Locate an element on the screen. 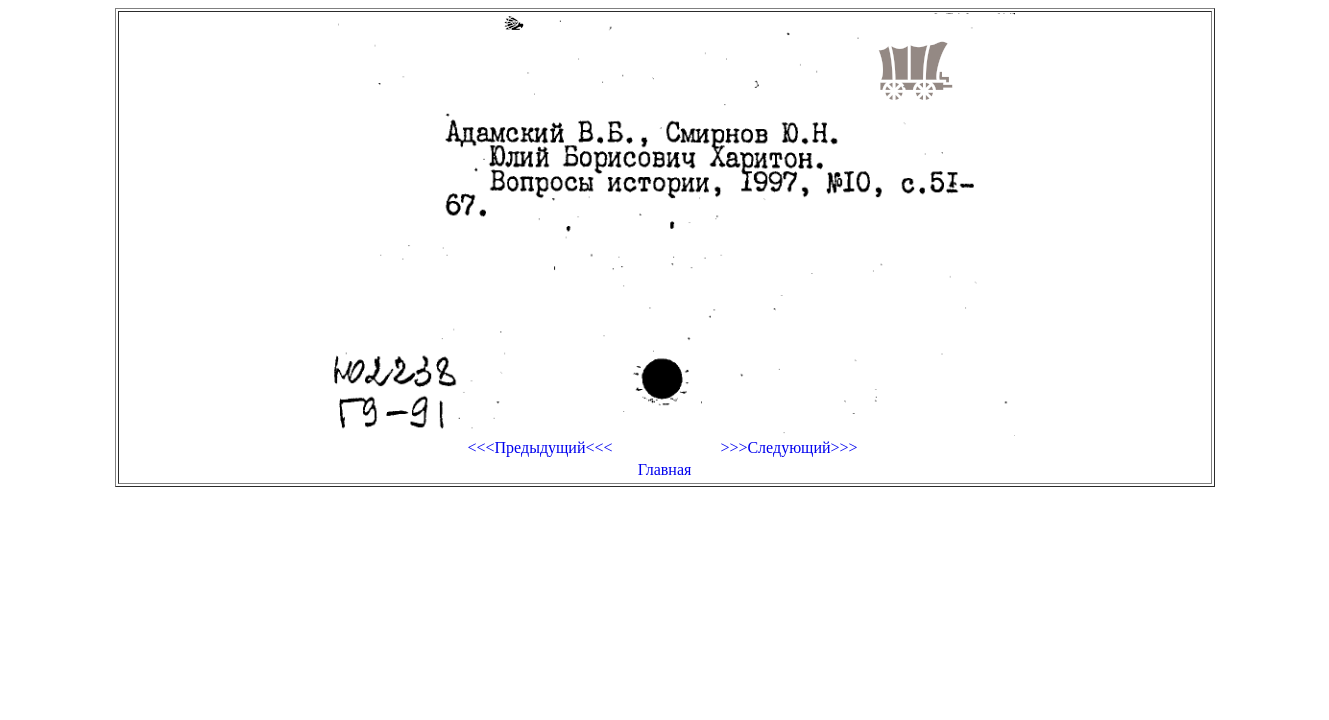  aztec eagle symbol or cultural icon is located at coordinates (514, 23).